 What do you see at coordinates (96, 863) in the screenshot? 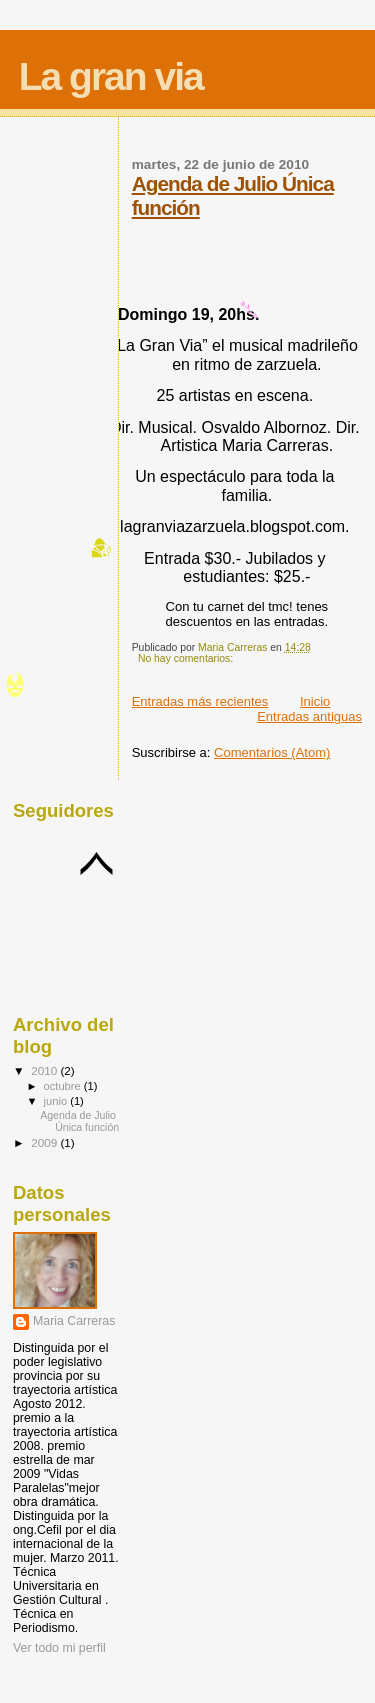
I see `indicates lowest military rank (private)` at bounding box center [96, 863].